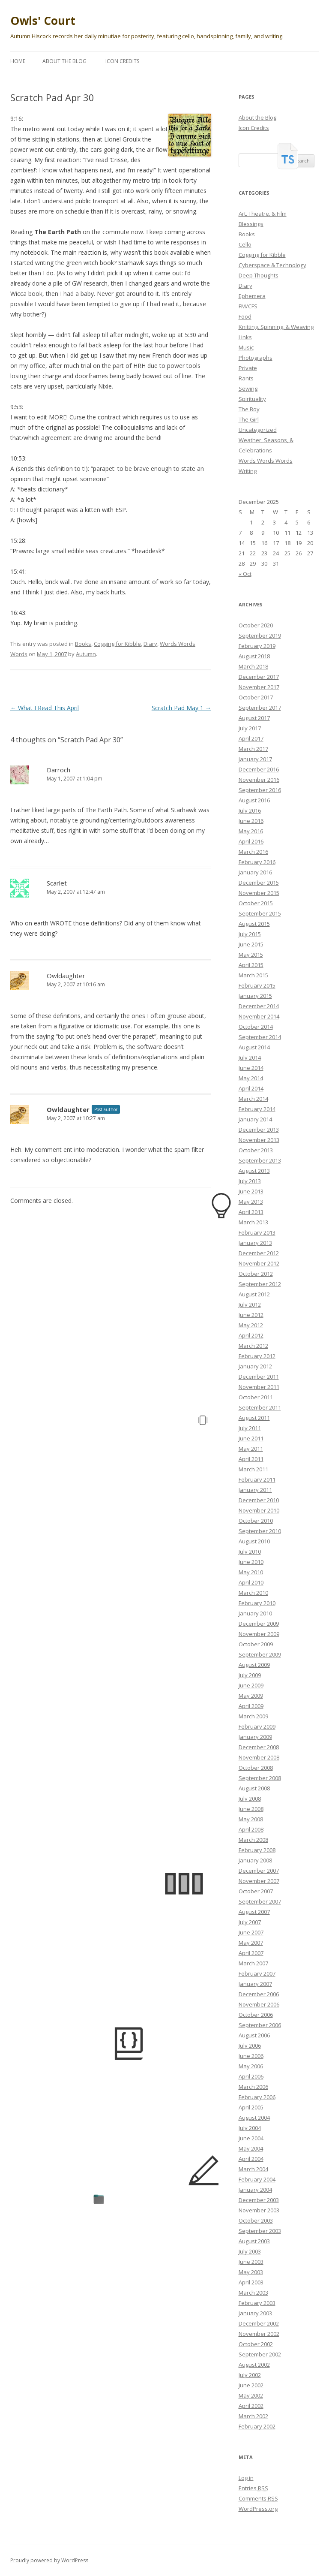 This screenshot has width=329, height=2576. Describe the element at coordinates (203, 2170) in the screenshot. I see `edit app launcher settings` at that location.